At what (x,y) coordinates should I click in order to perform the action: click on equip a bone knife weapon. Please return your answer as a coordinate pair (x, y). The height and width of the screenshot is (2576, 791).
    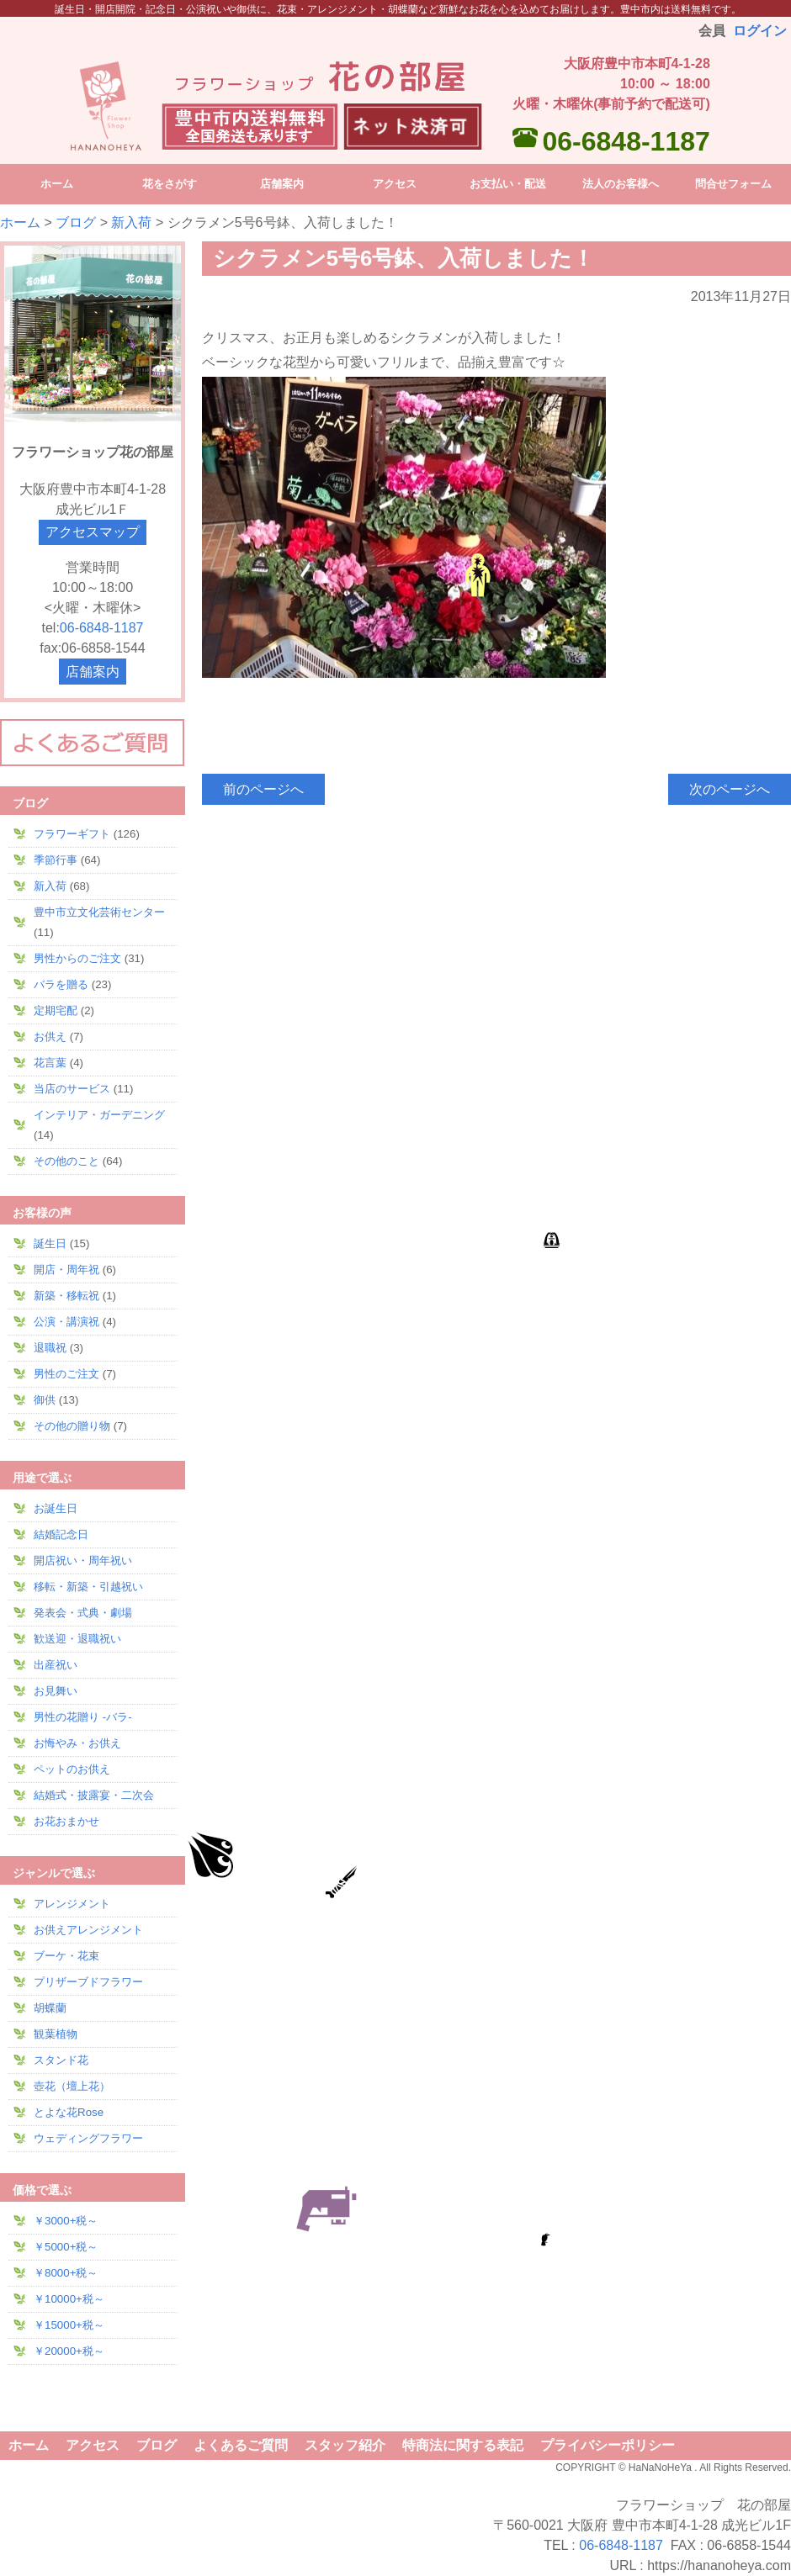
    Looking at the image, I should click on (341, 1881).